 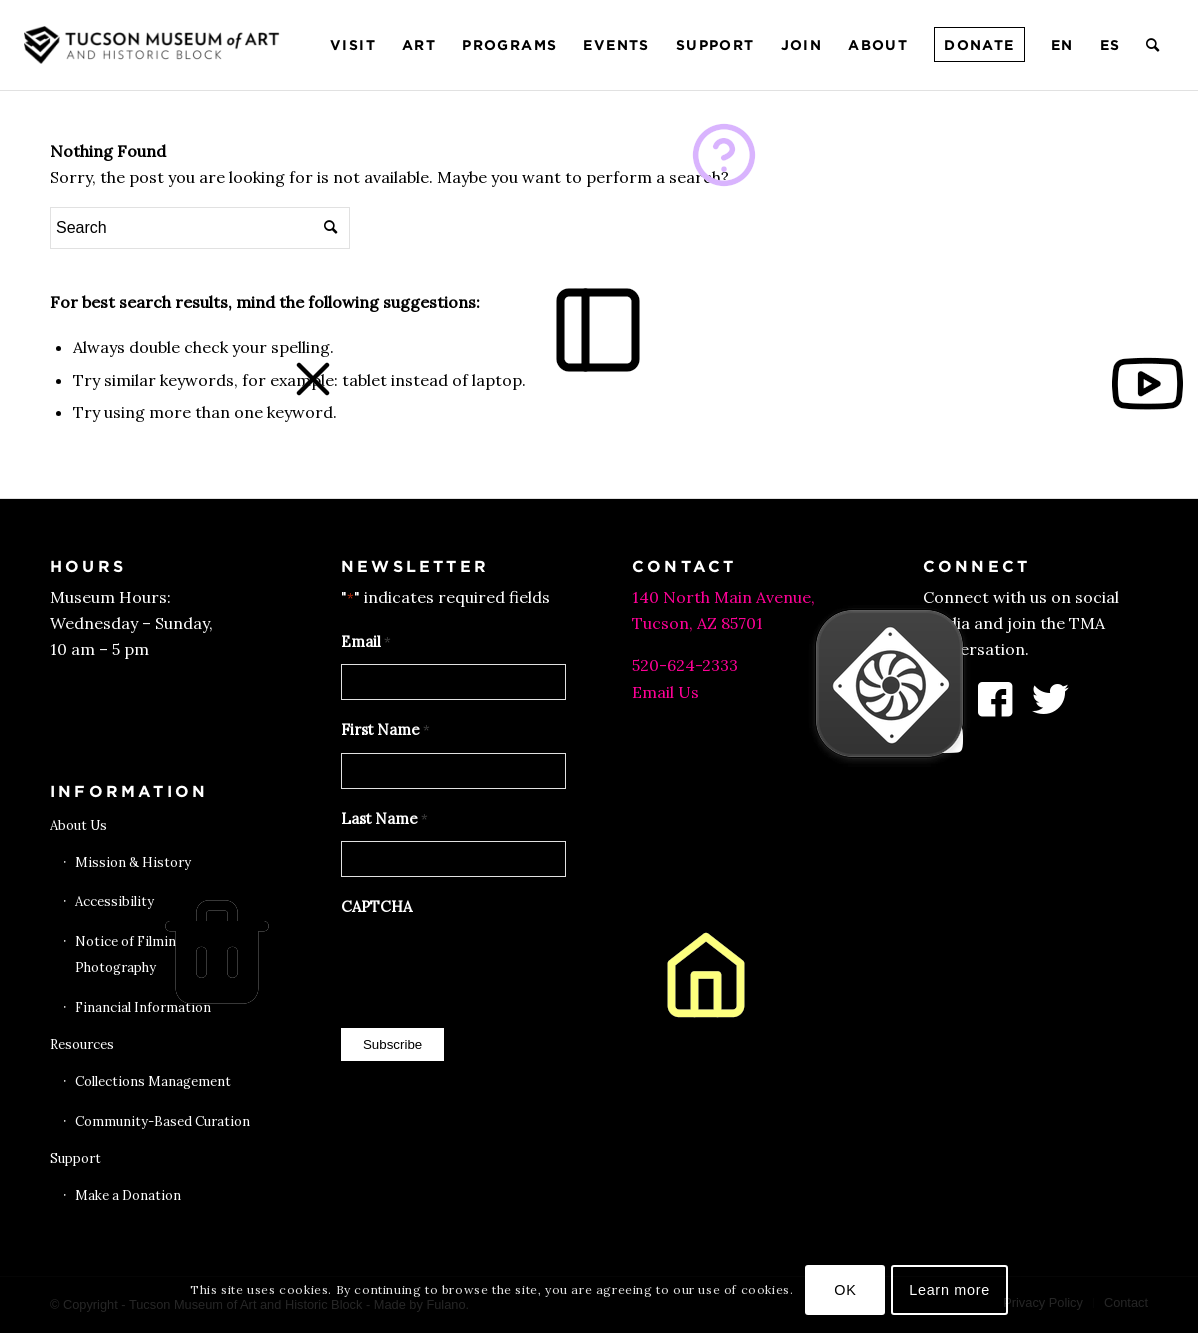 I want to click on access help or support information, so click(x=724, y=155).